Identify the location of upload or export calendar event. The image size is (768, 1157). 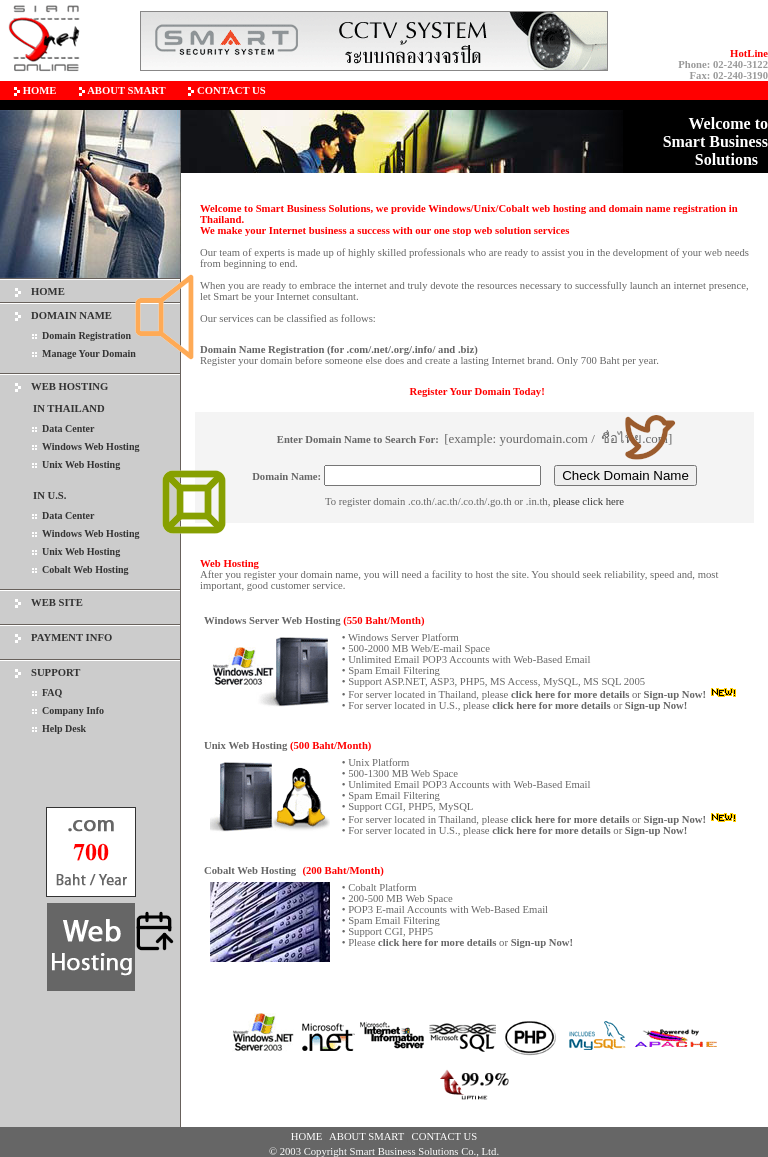
(154, 931).